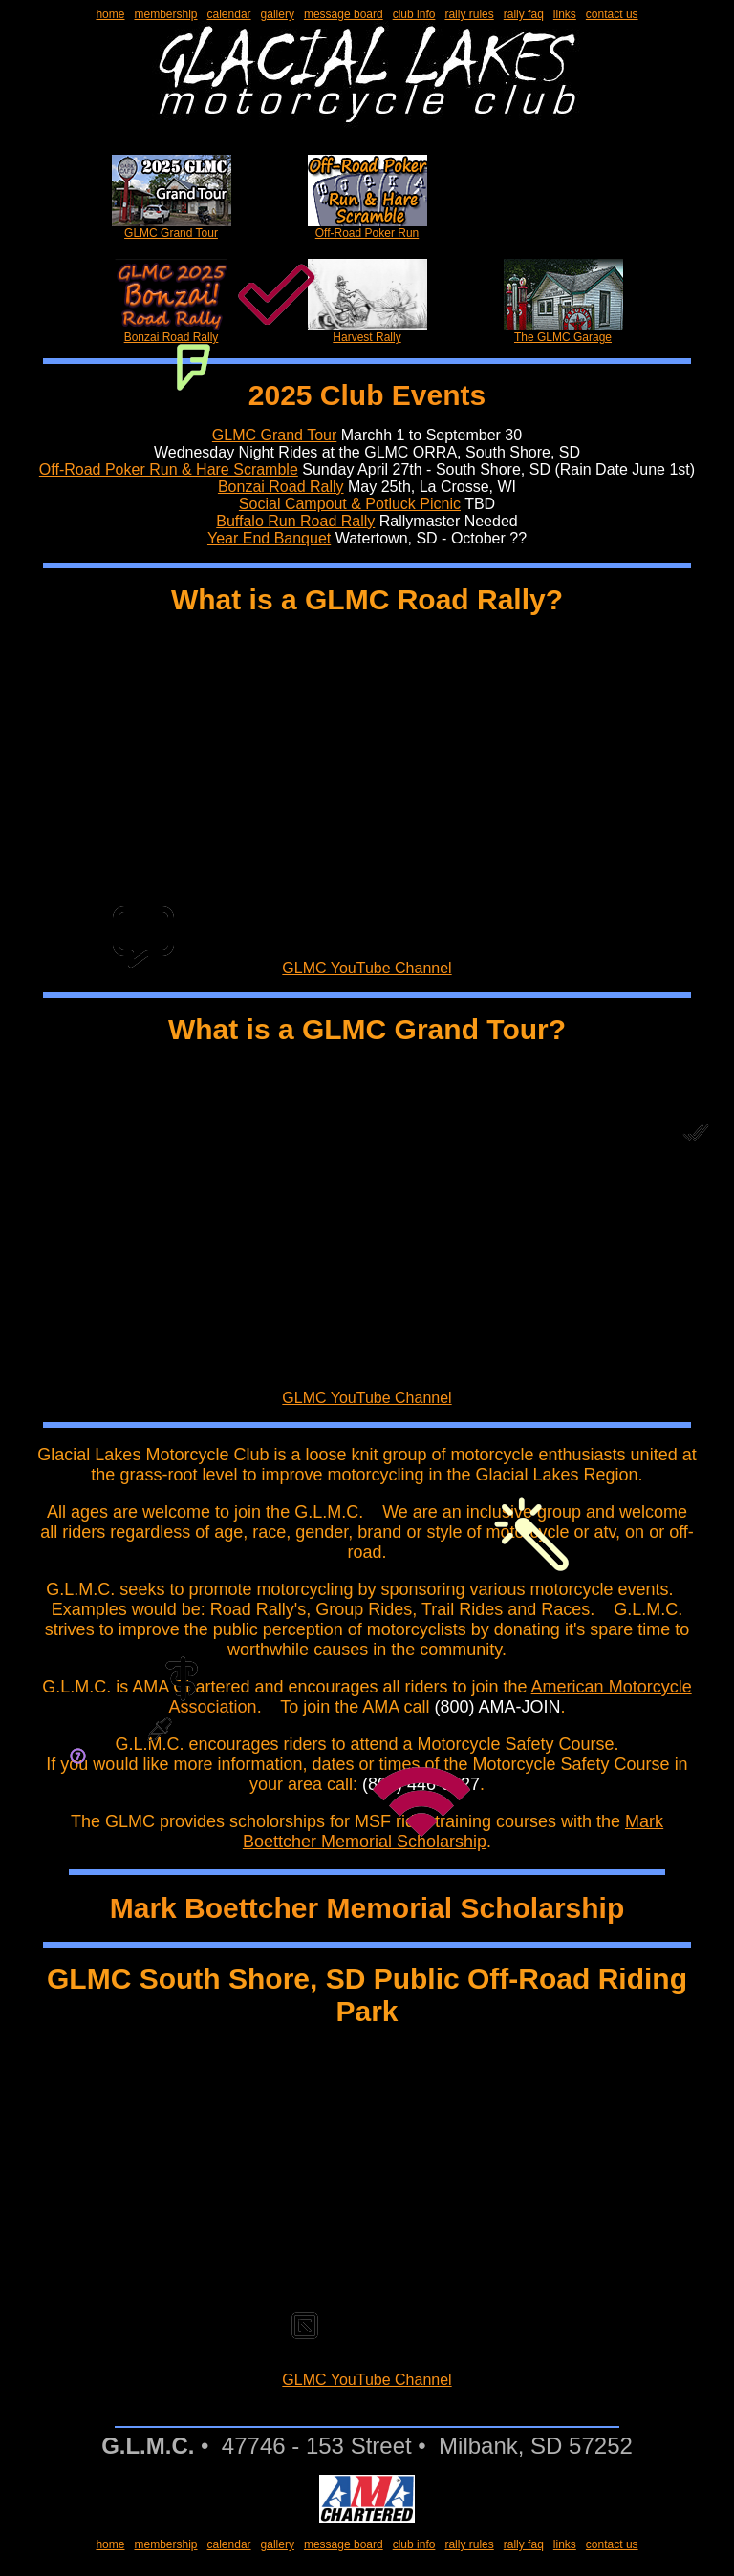 This screenshot has height=2576, width=734. I want to click on confirm or submit an action, so click(275, 293).